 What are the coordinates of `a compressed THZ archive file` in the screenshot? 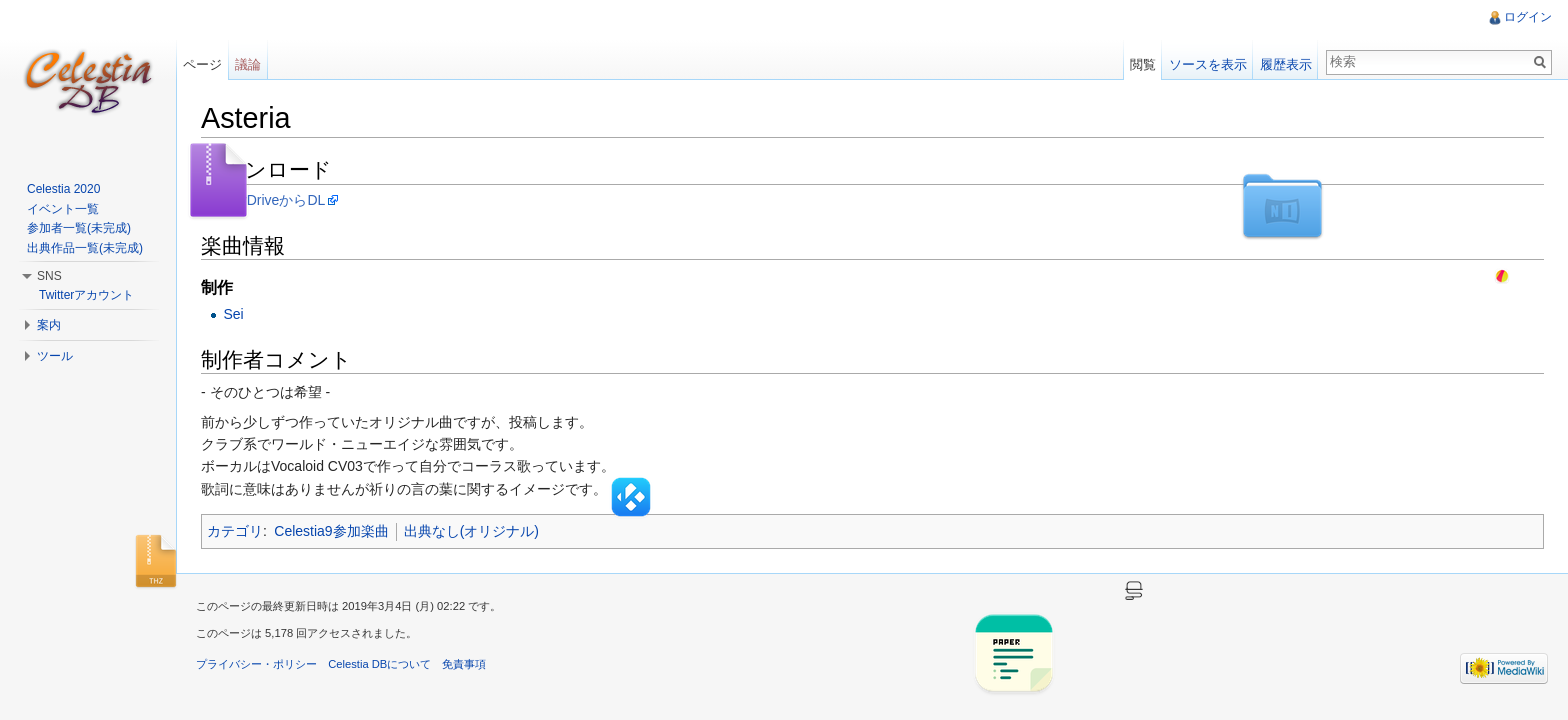 It's located at (156, 562).